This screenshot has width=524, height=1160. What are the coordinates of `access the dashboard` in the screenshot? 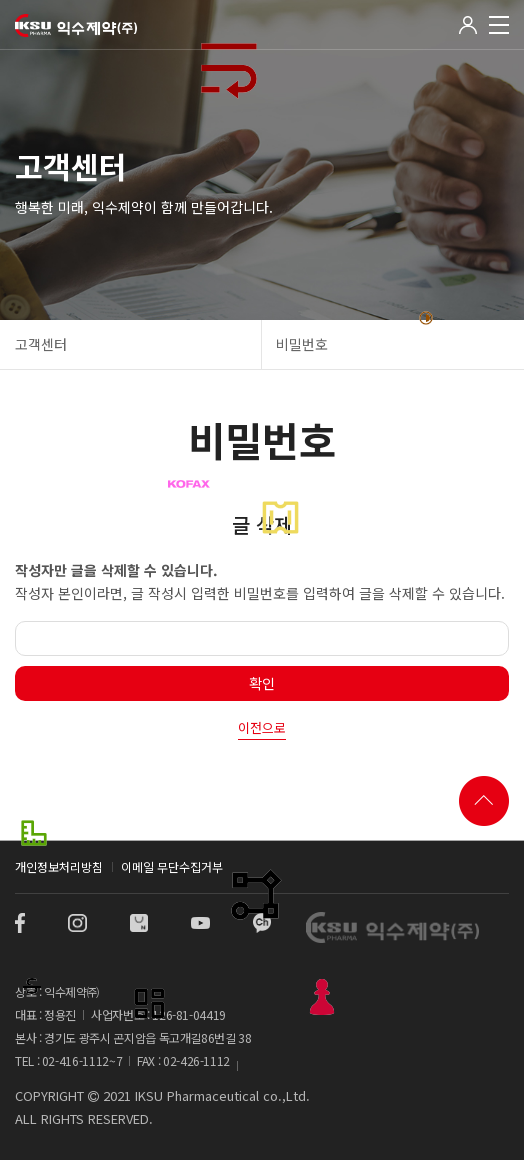 It's located at (149, 1003).